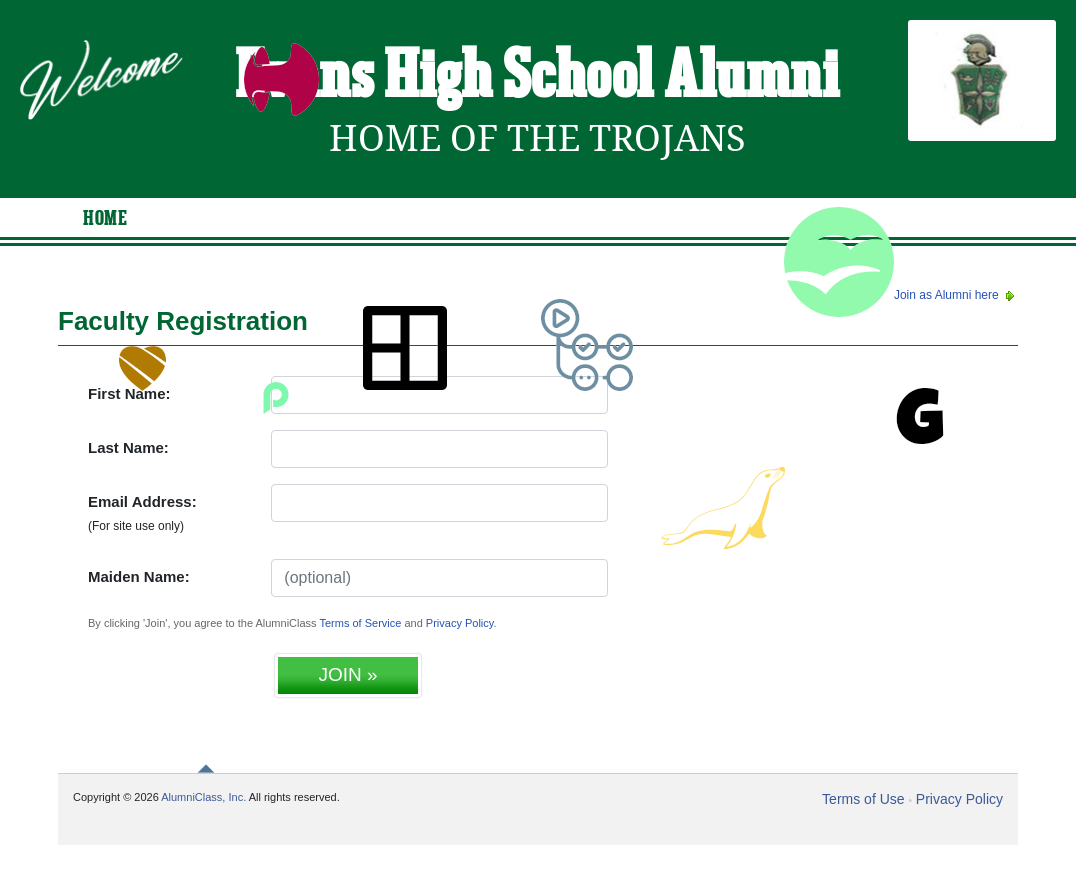 The image size is (1076, 885). I want to click on collapse an expanded section or menu, so click(206, 770).